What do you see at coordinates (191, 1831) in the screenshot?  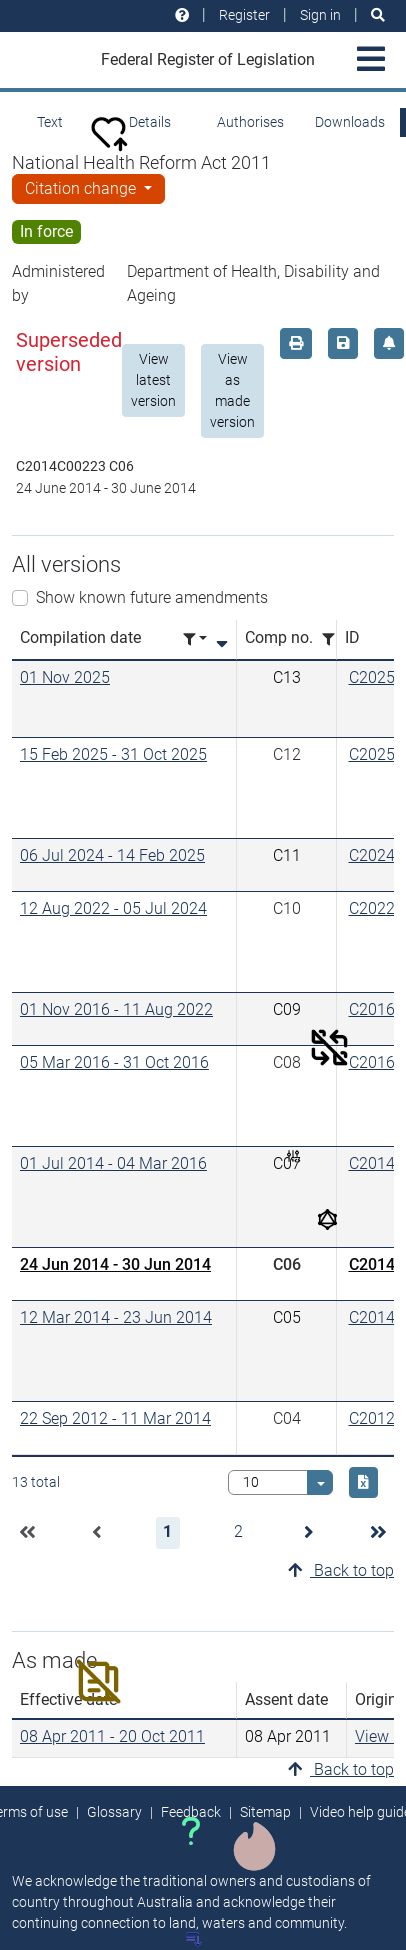 I see `access help or support` at bounding box center [191, 1831].